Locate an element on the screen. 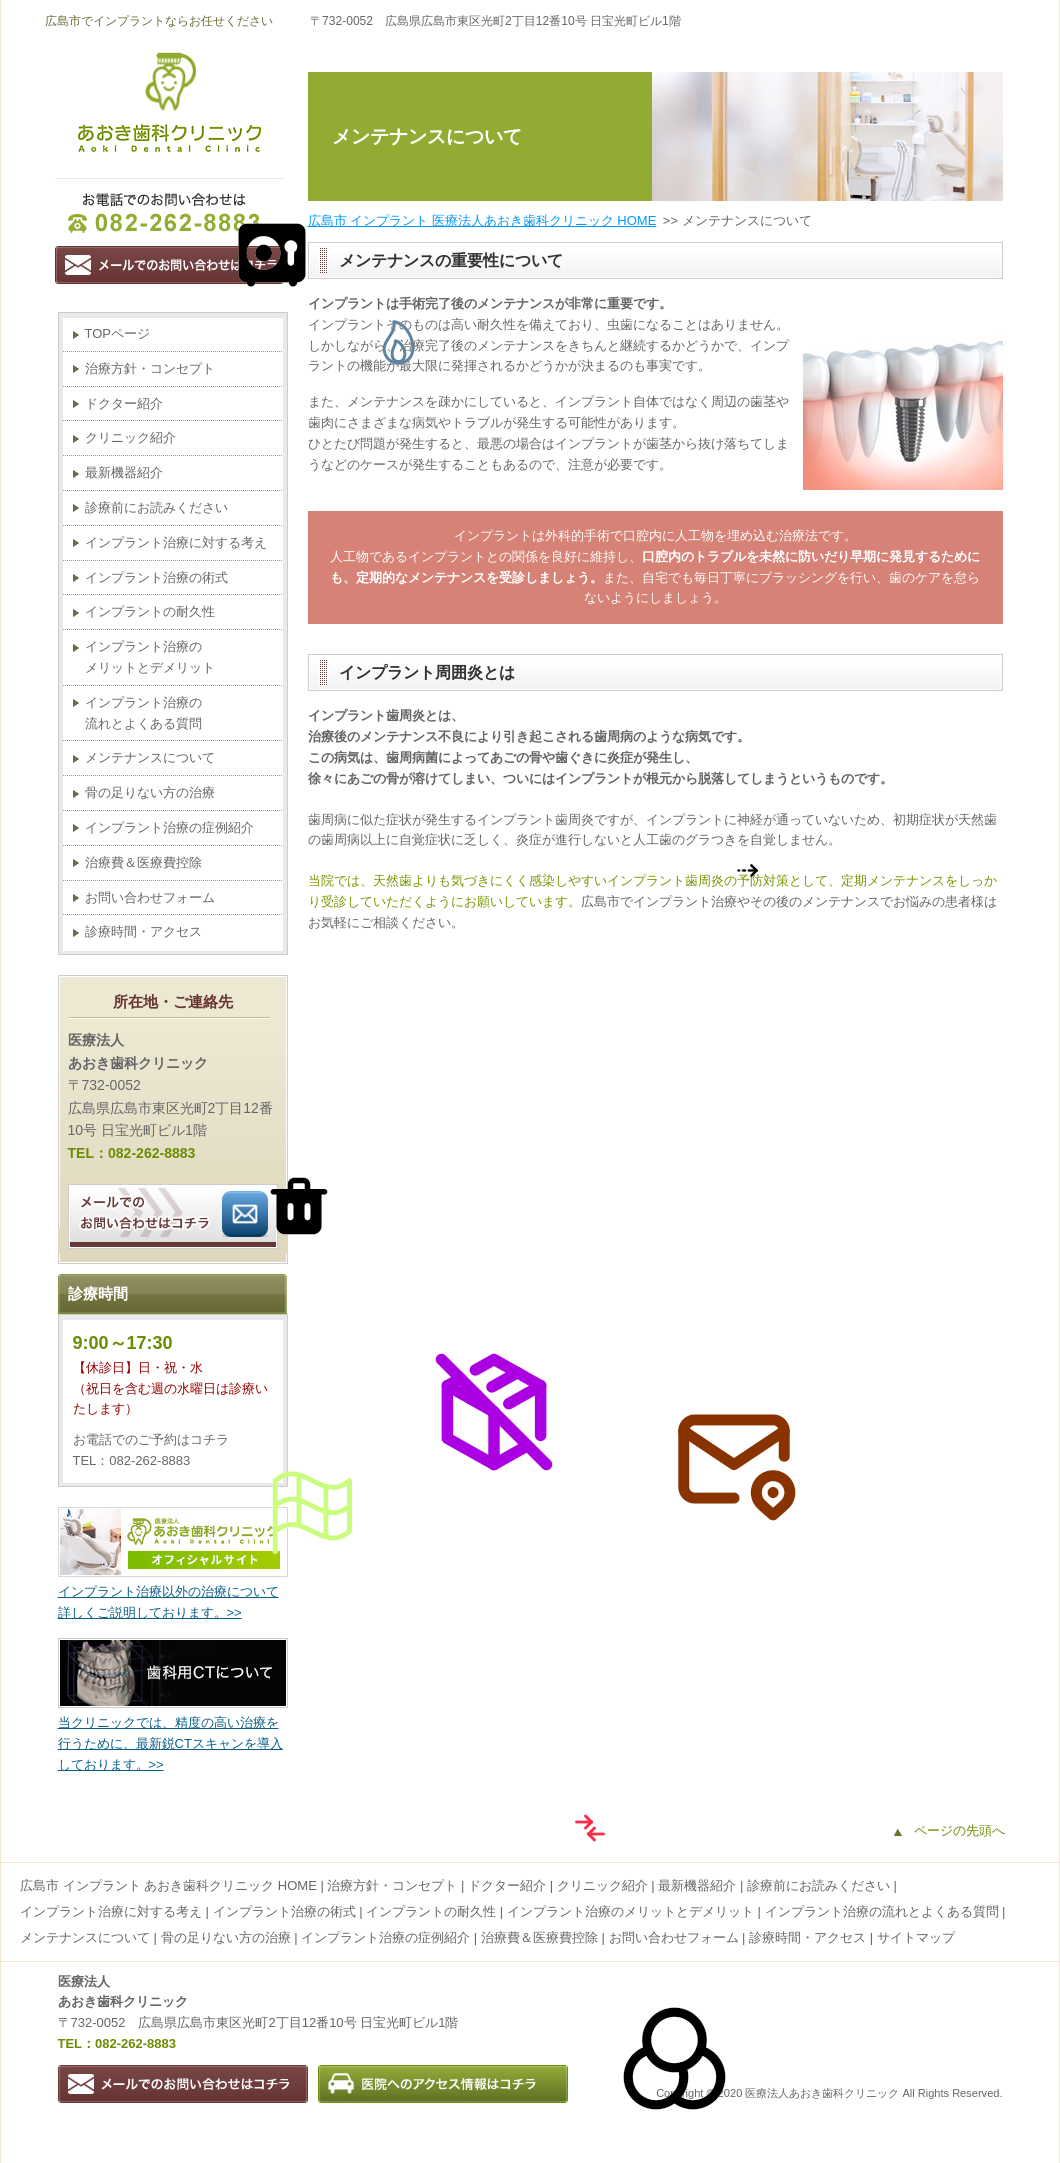  view location-tagged emails is located at coordinates (734, 1459).